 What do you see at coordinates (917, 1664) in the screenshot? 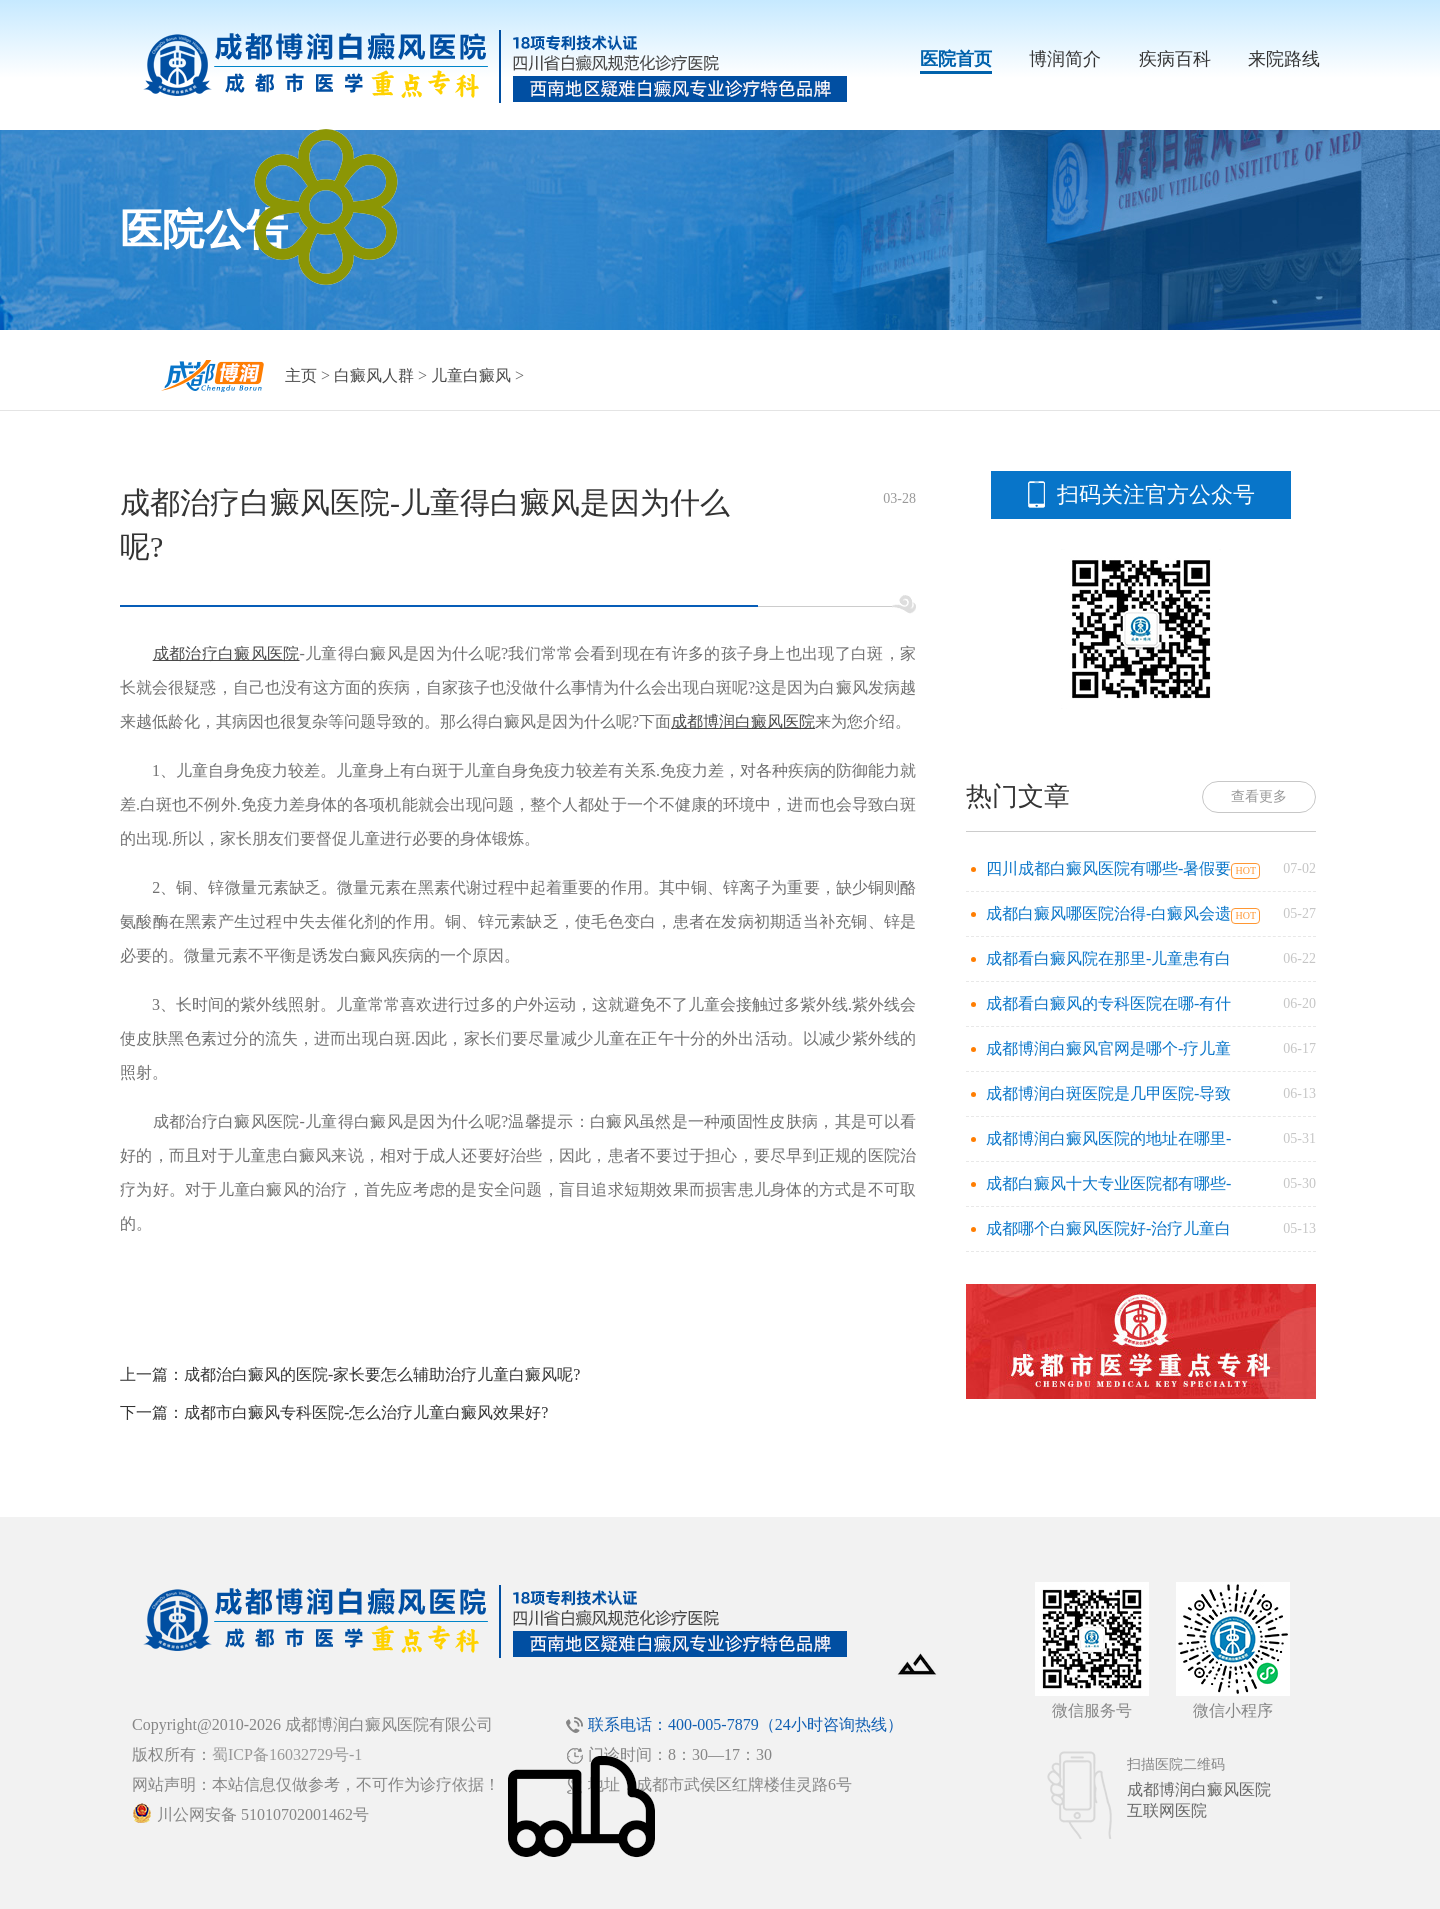
I see `filter photos by landscape or mountain scenes` at bounding box center [917, 1664].